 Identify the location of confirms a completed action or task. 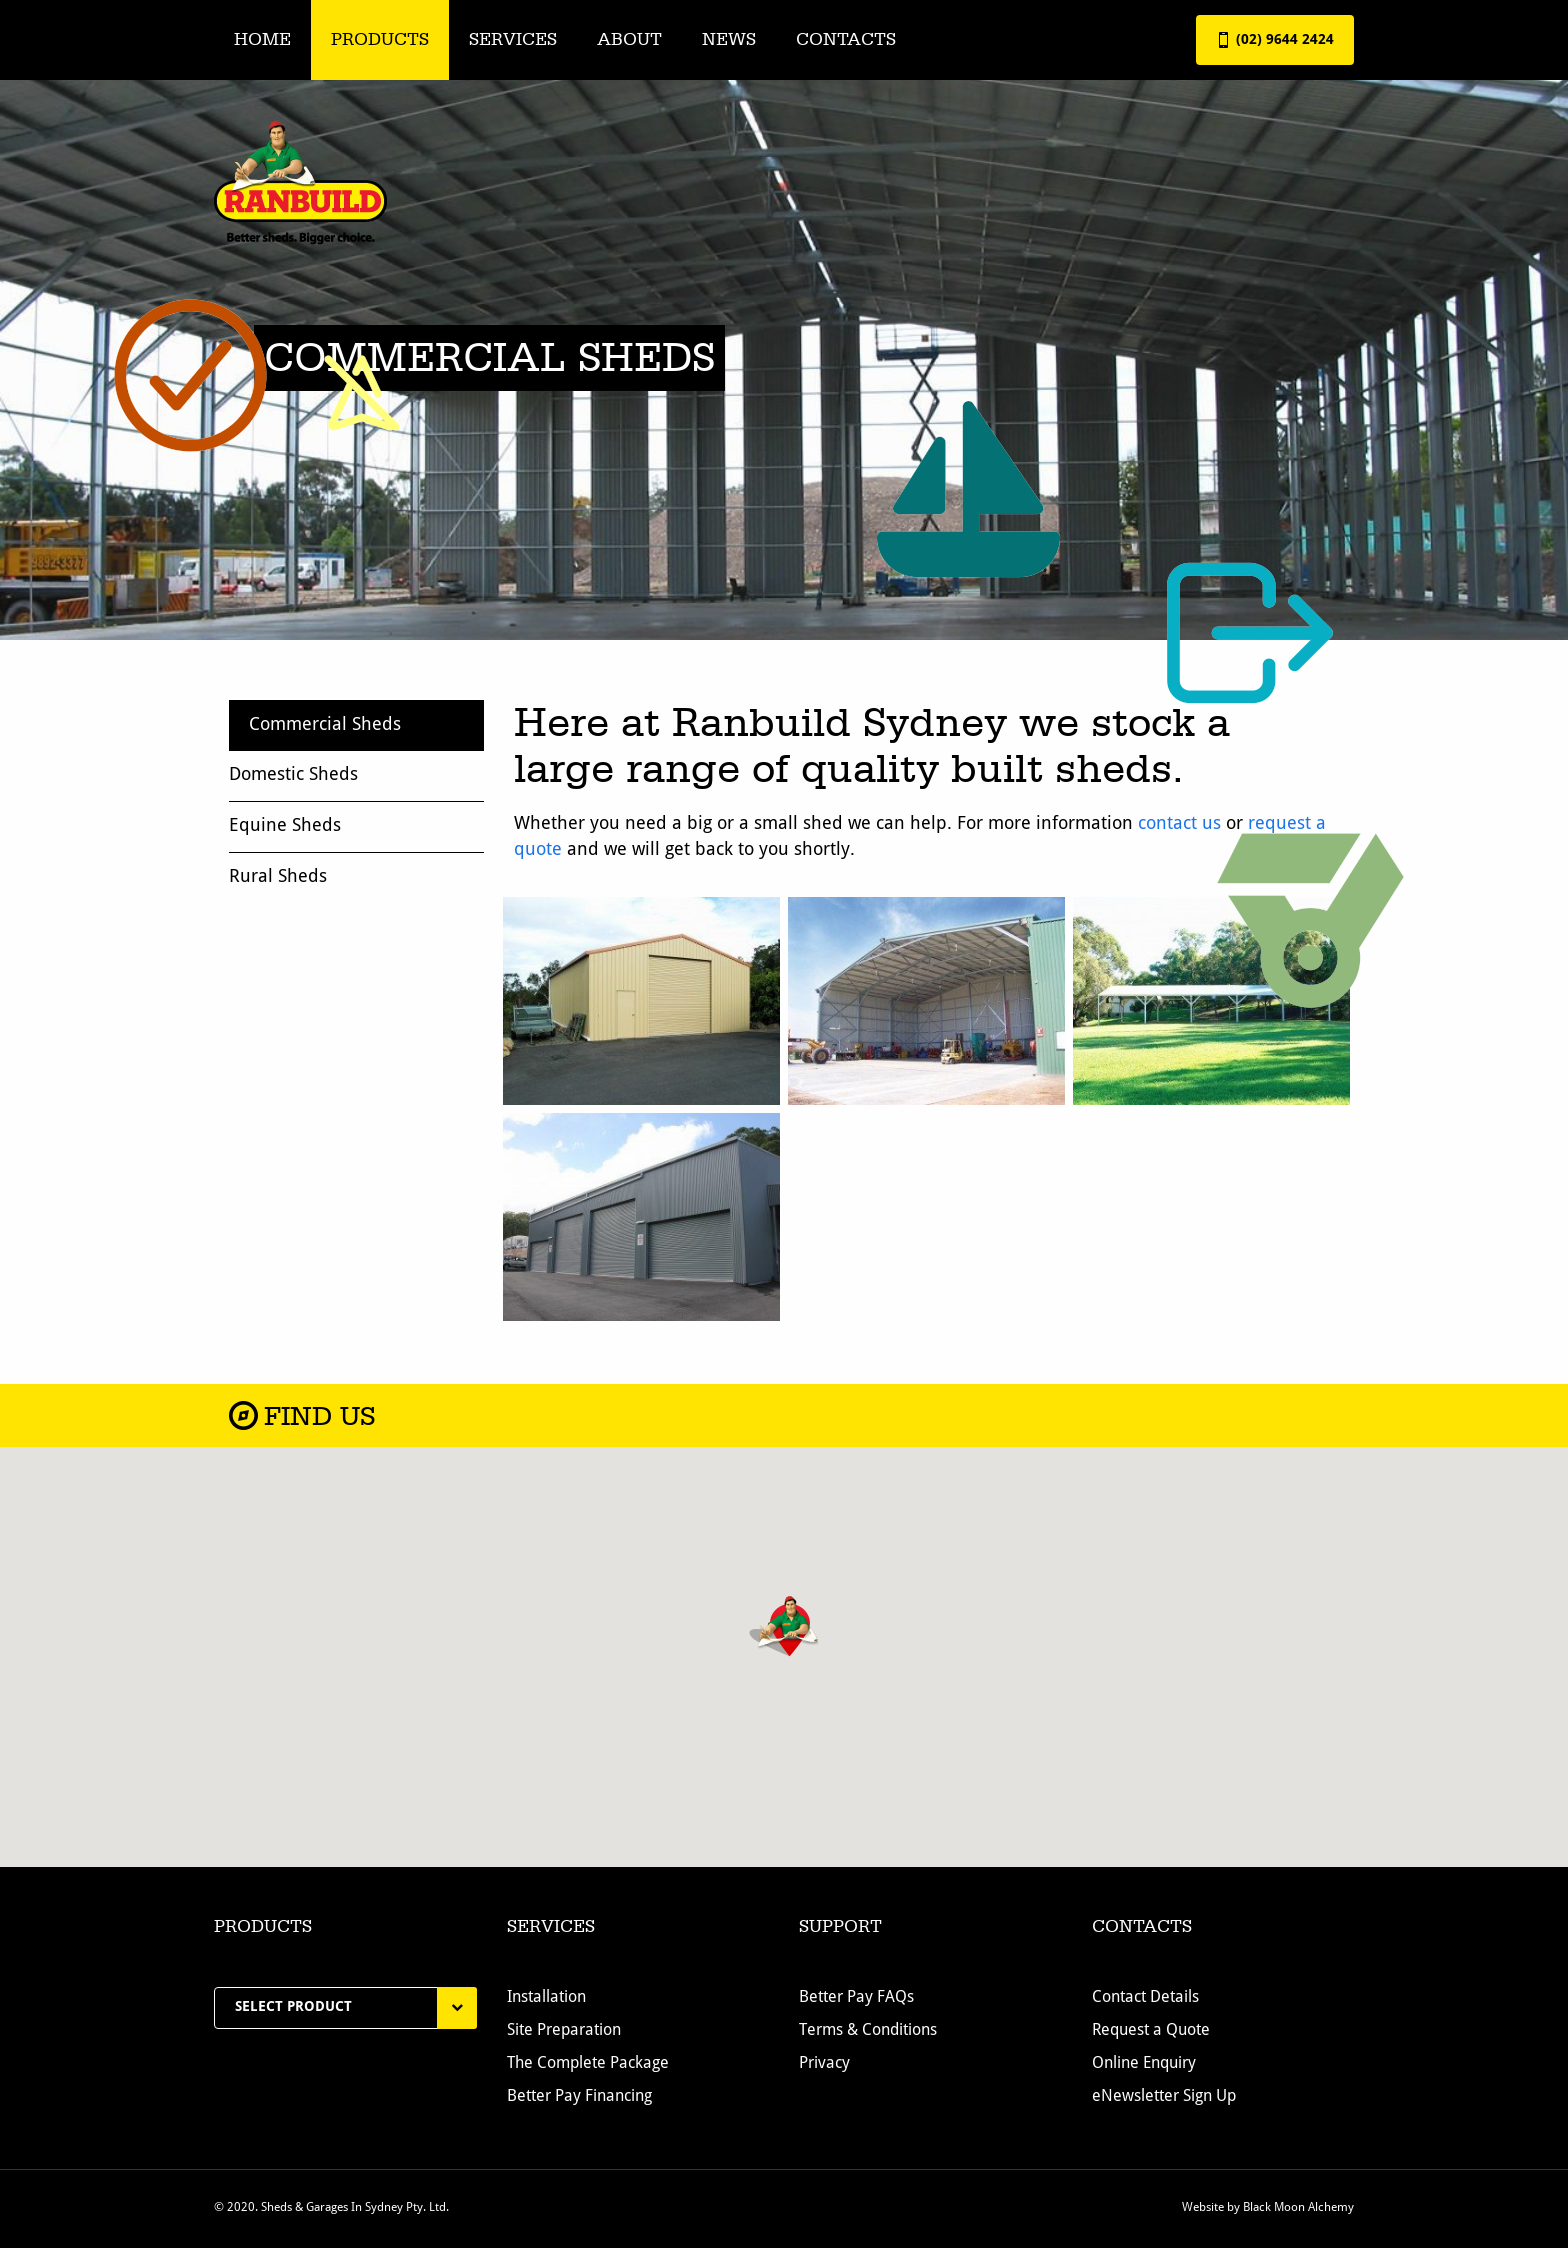
(190, 375).